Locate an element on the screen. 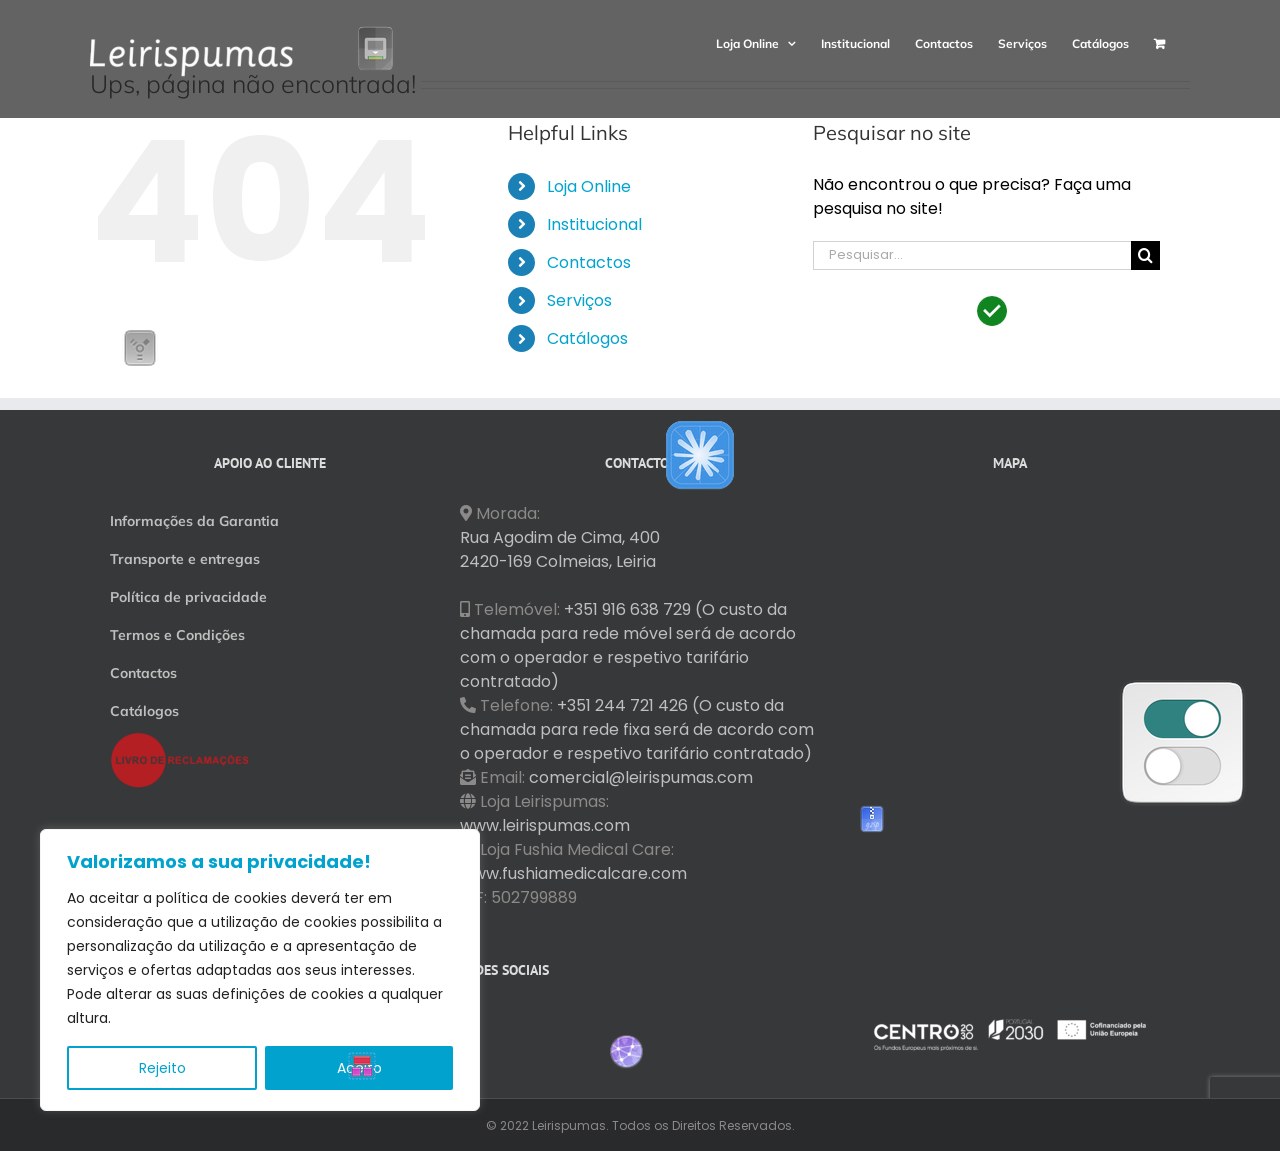  access firewire external hard drive is located at coordinates (140, 348).